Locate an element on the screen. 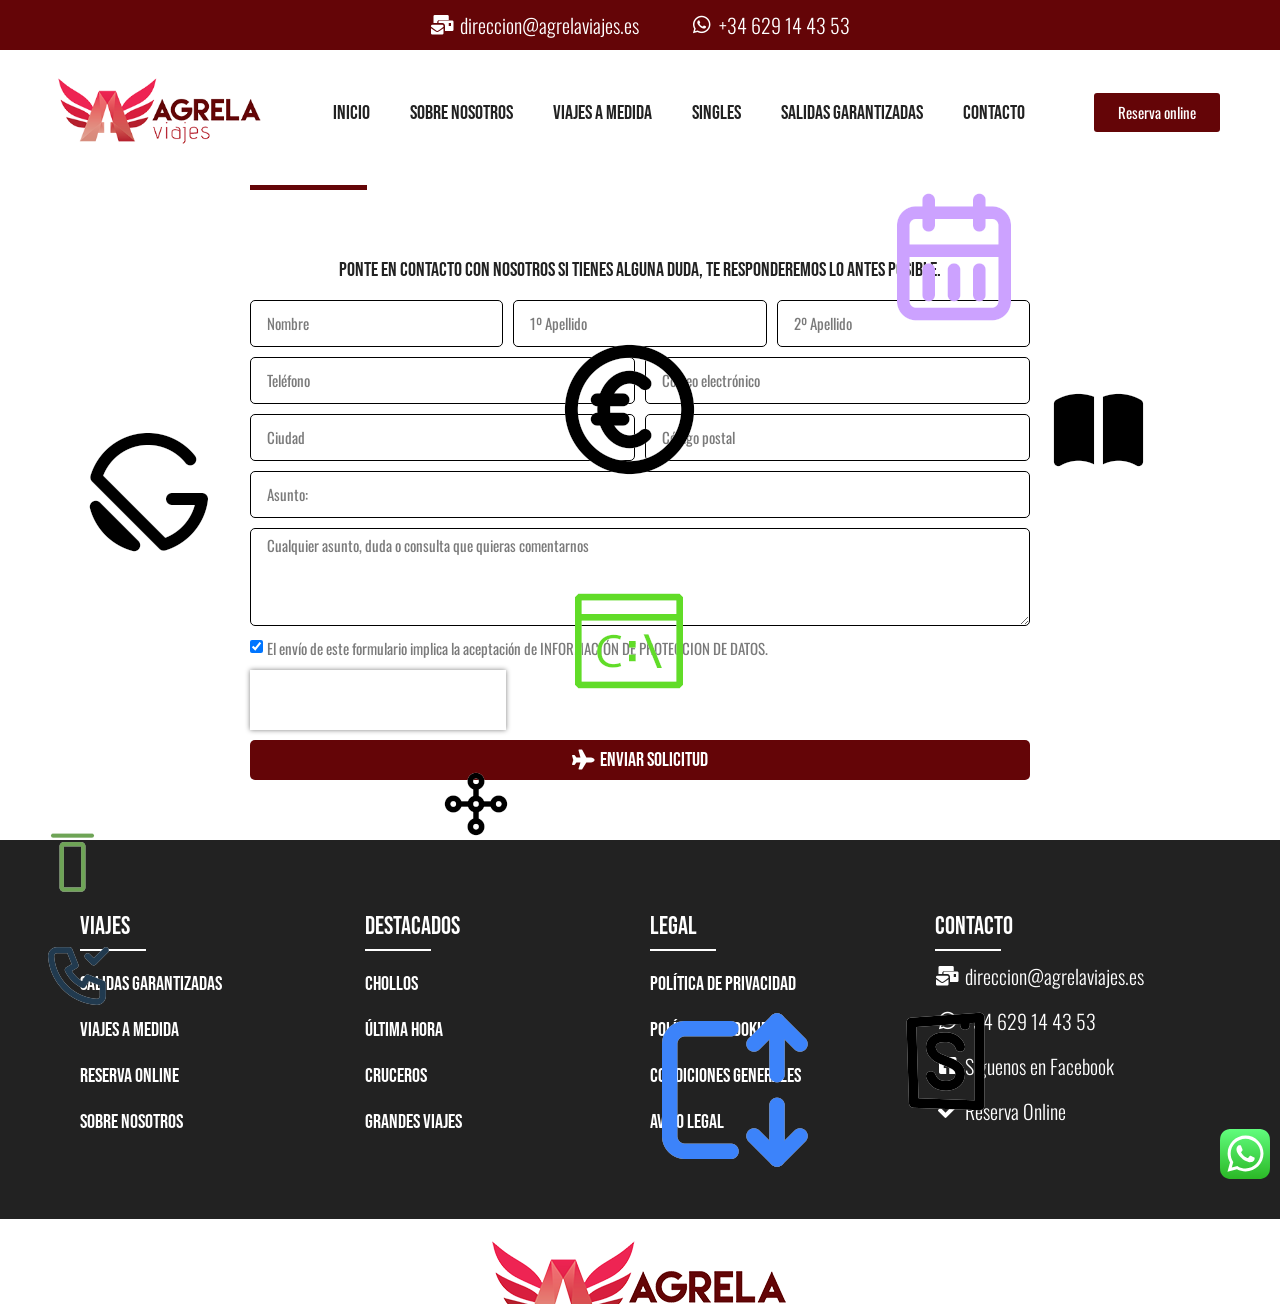 The width and height of the screenshot is (1280, 1304). view balance in euros is located at coordinates (629, 409).